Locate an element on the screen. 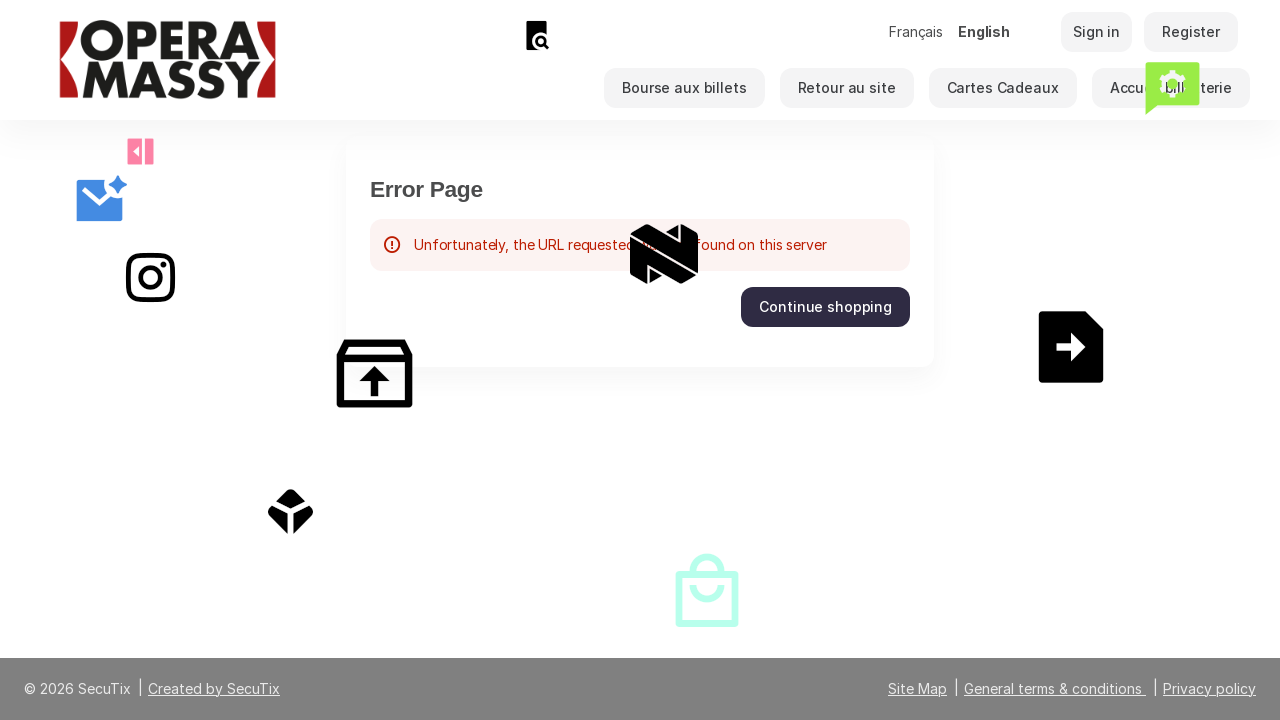 Image resolution: width=1280 pixels, height=720 pixels. transfer or export a file is located at coordinates (1071, 347).